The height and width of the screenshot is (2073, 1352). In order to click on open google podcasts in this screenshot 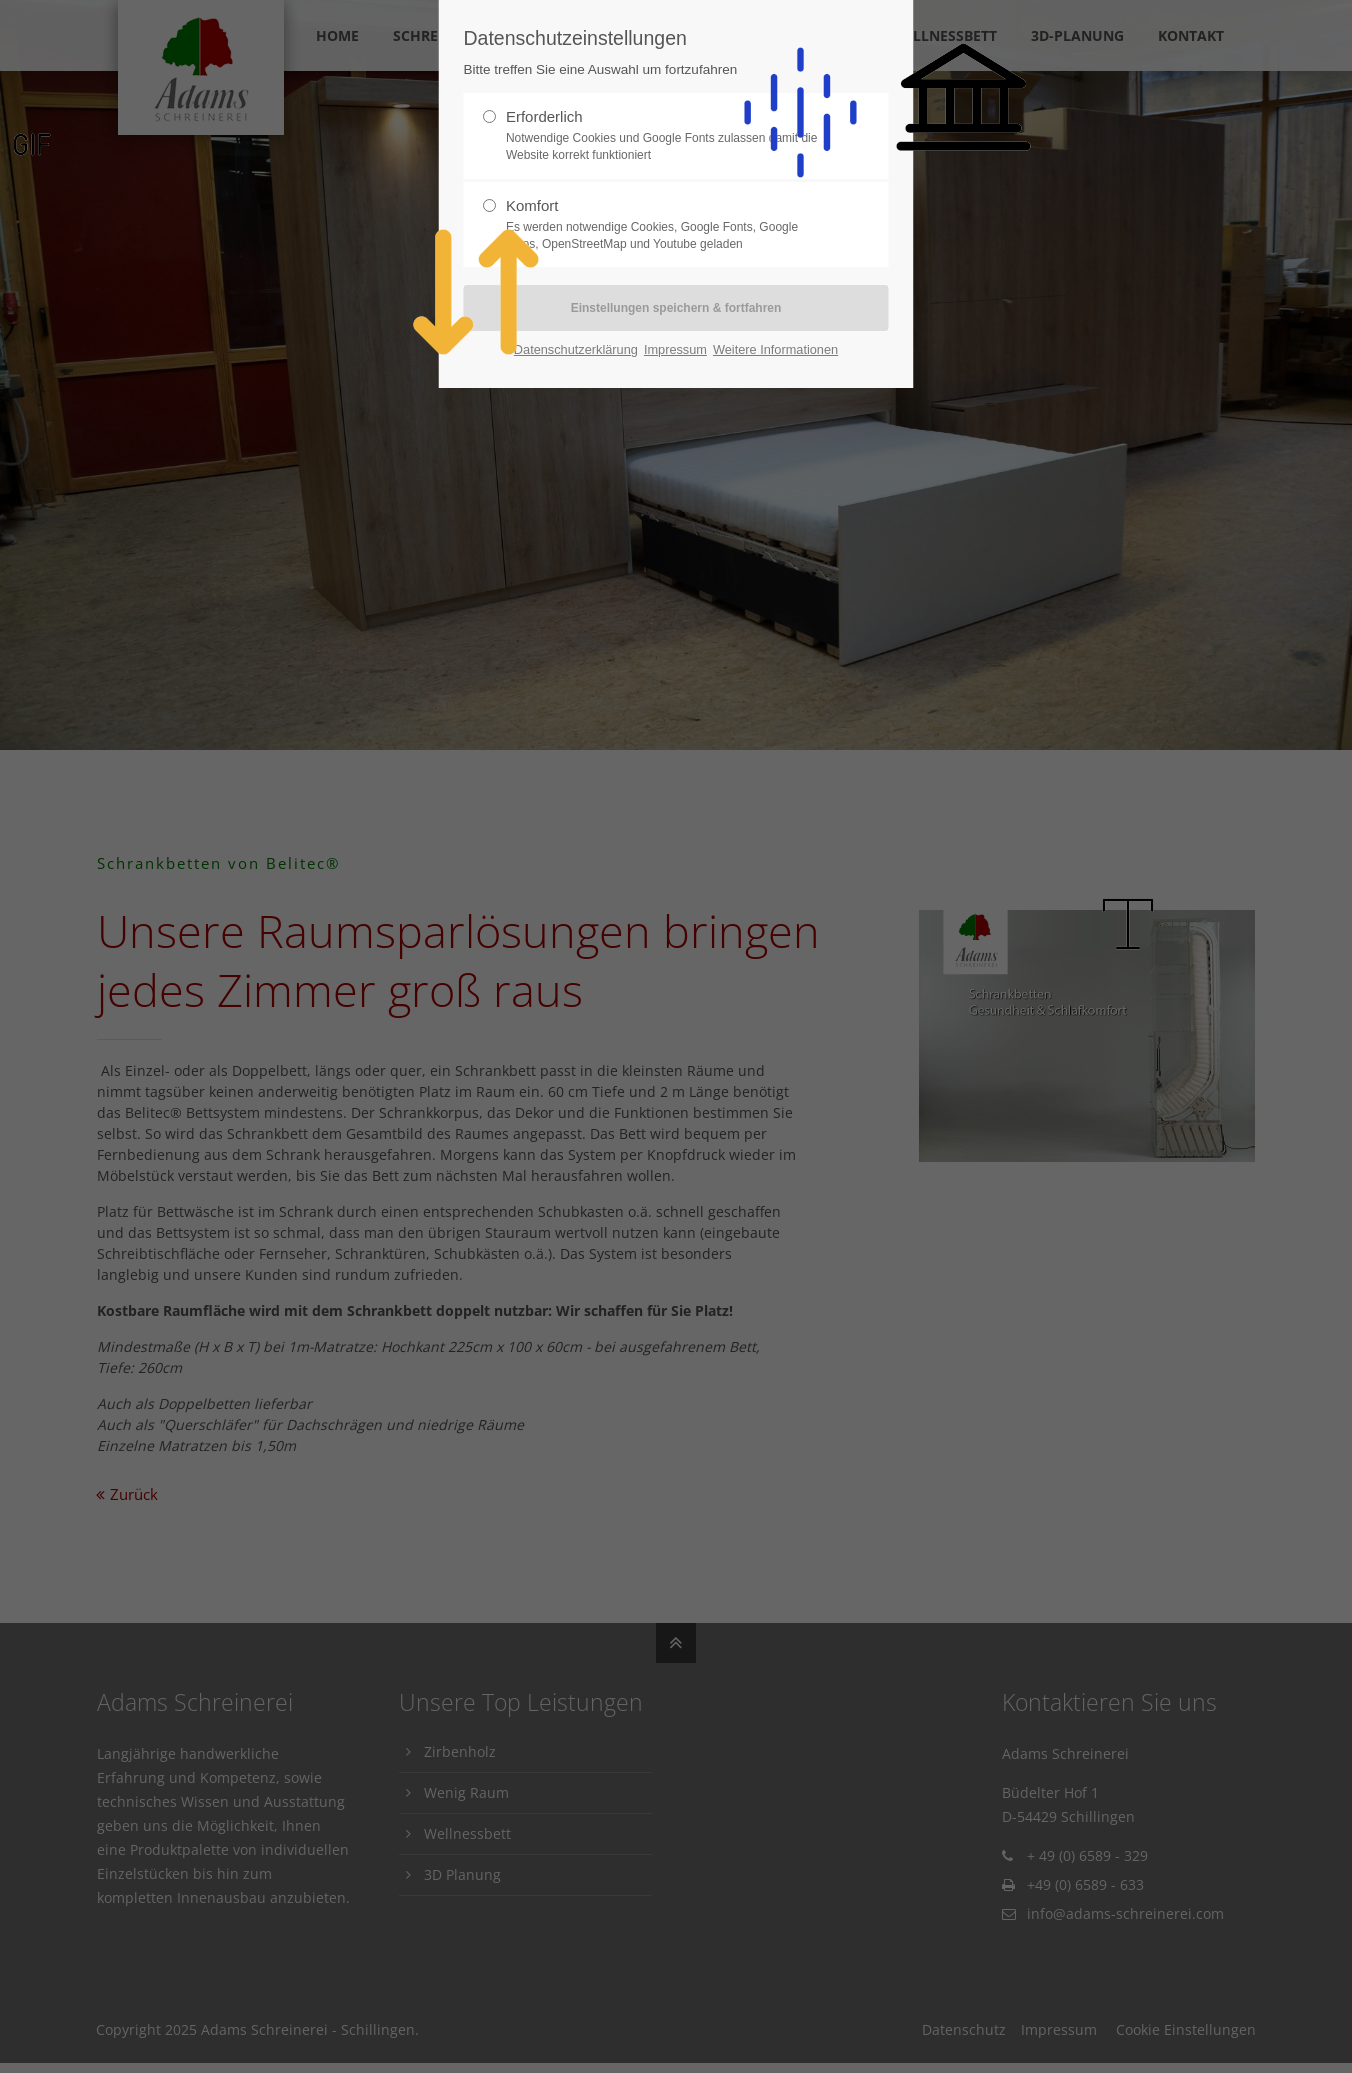, I will do `click(800, 112)`.